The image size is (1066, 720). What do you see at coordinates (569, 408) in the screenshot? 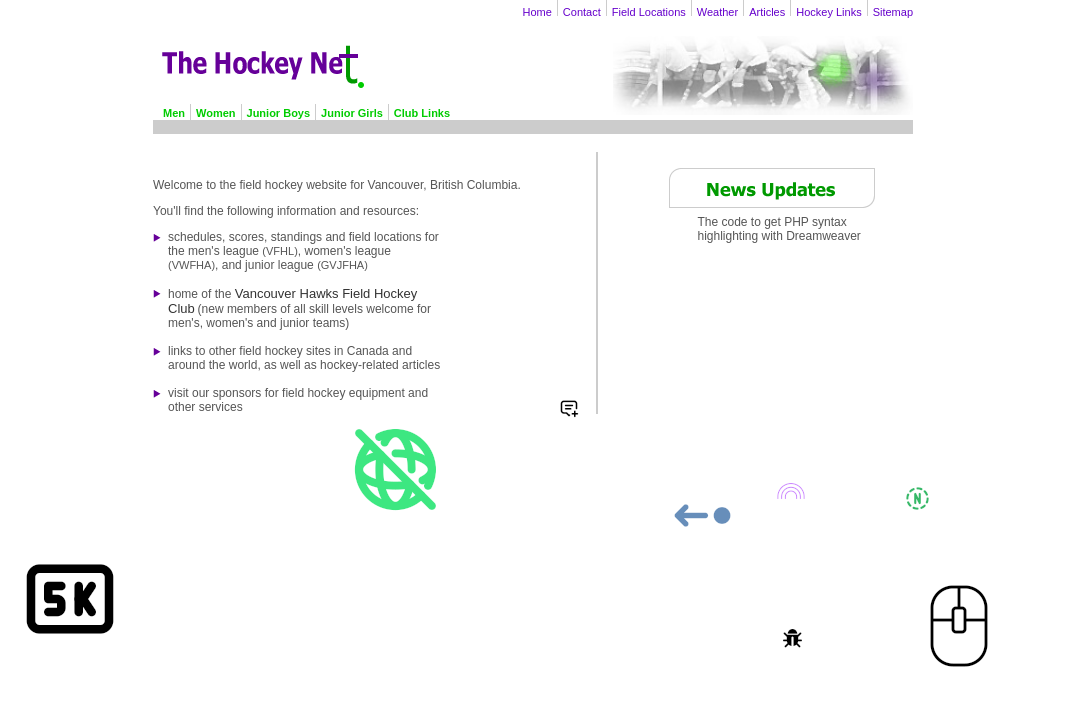
I see `compose a new message` at bounding box center [569, 408].